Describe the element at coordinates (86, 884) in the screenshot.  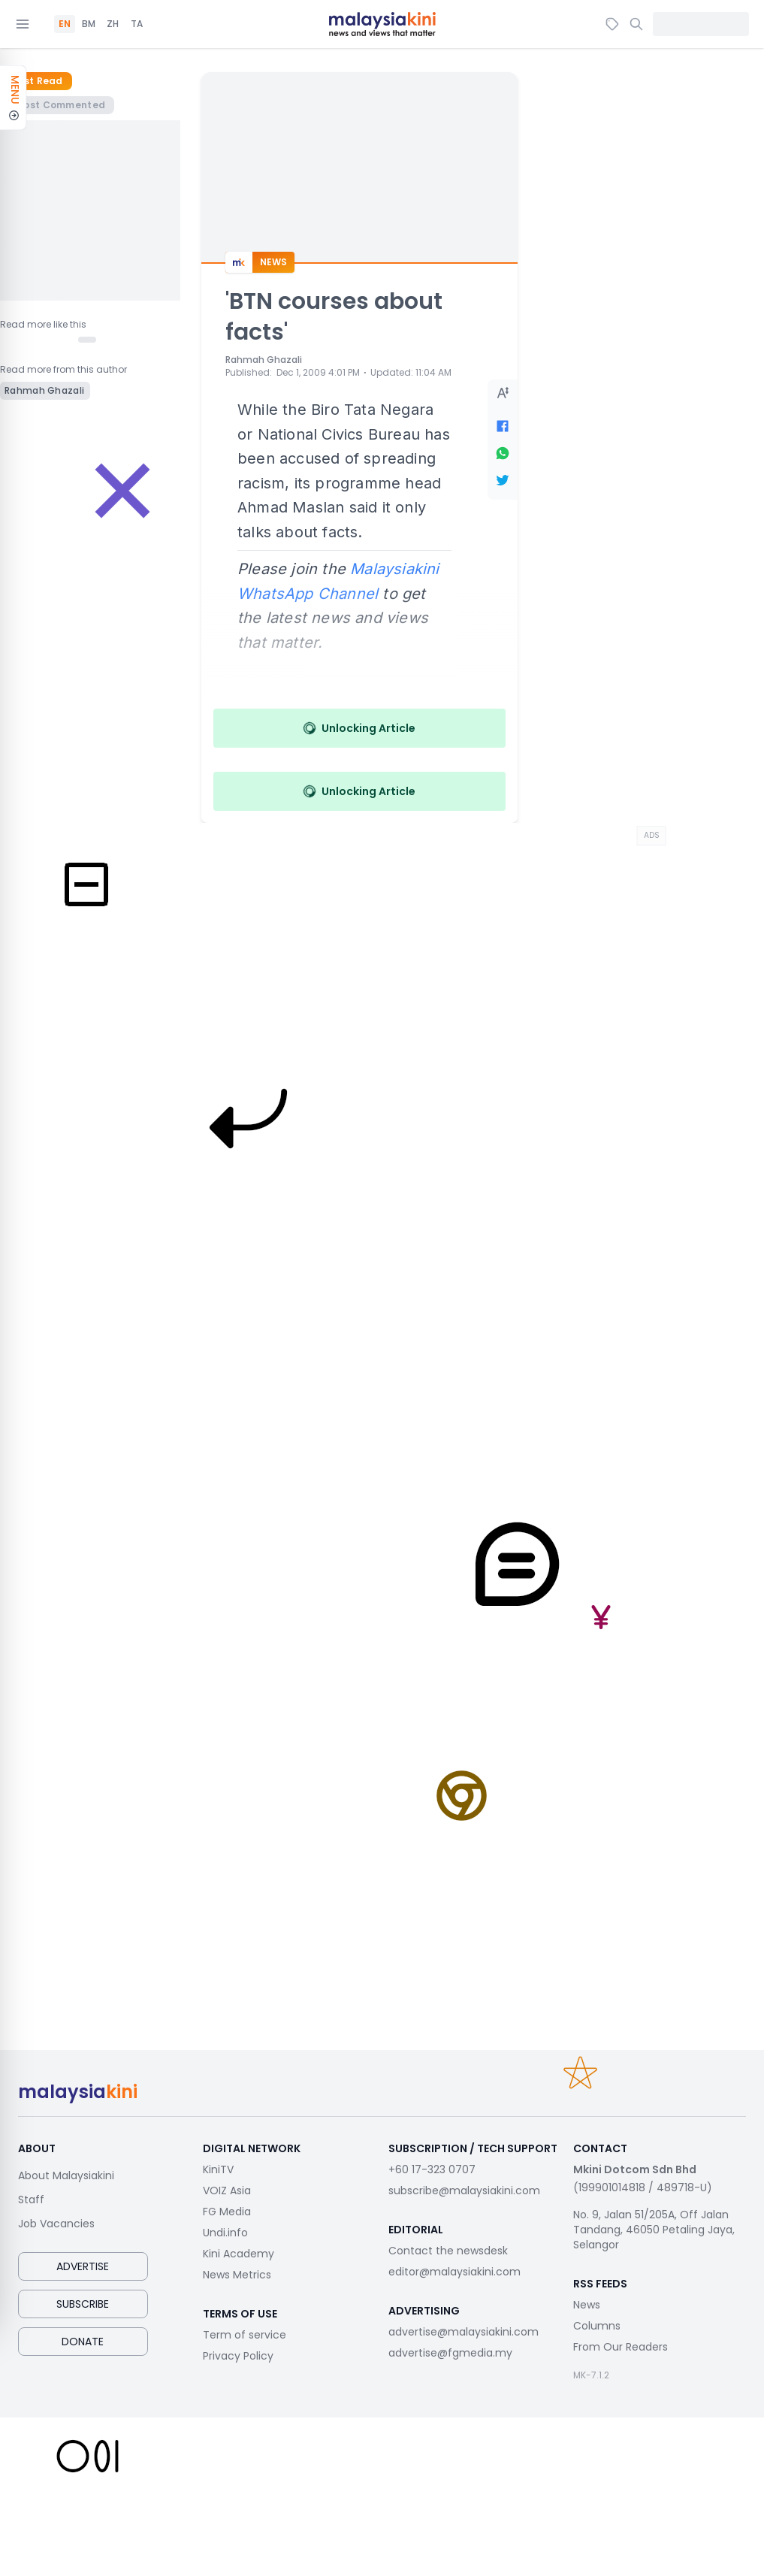
I see `indicates partial selection in a list` at that location.